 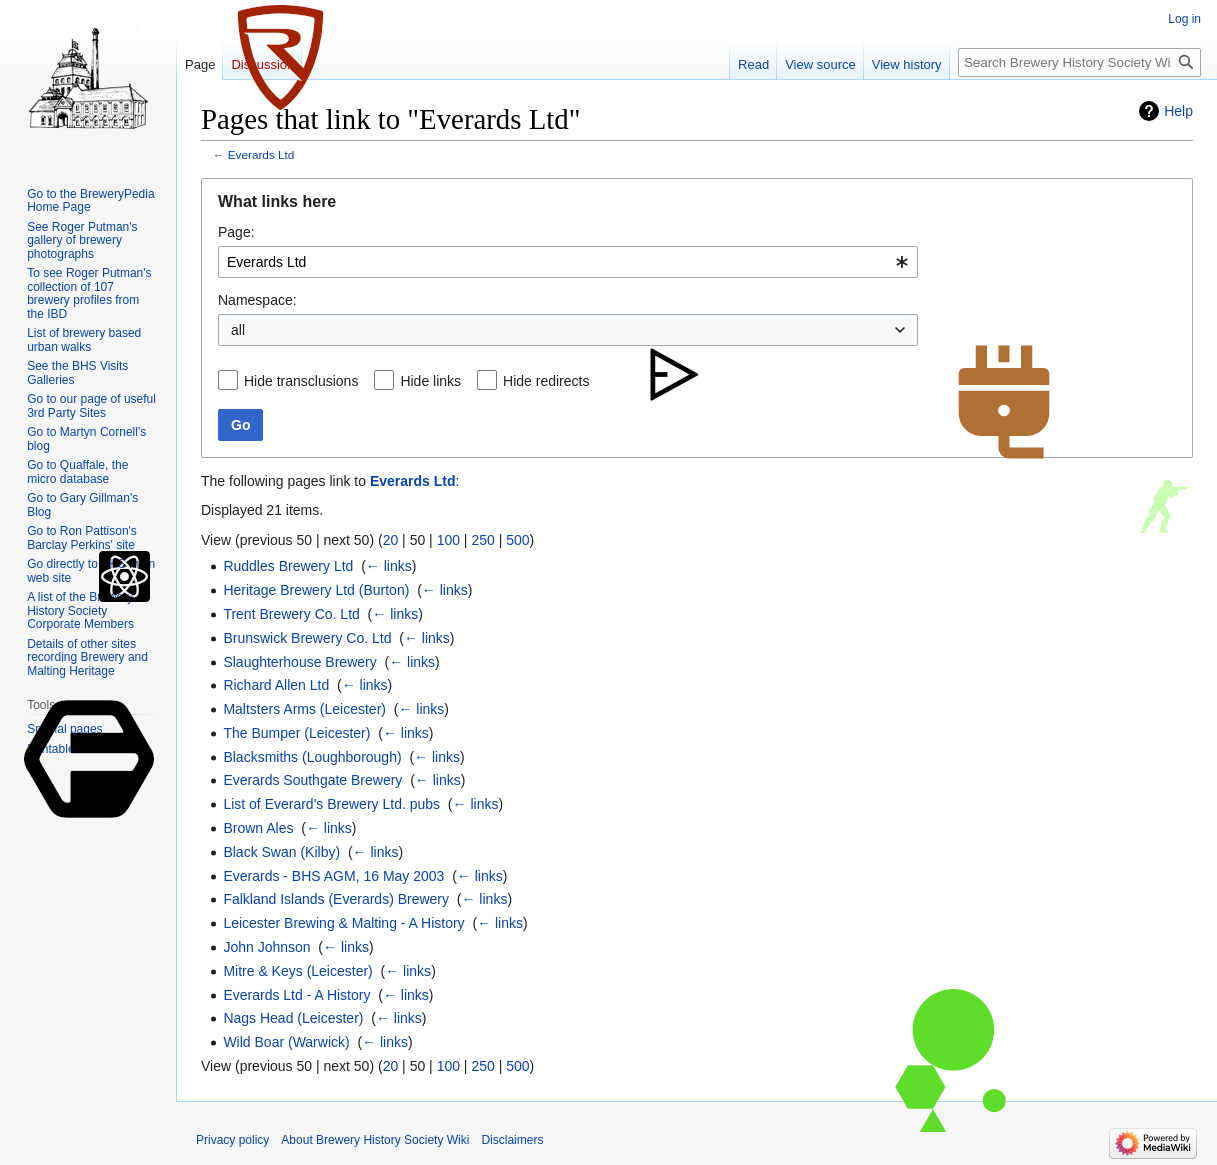 What do you see at coordinates (89, 759) in the screenshot?
I see `open floorp browser` at bounding box center [89, 759].